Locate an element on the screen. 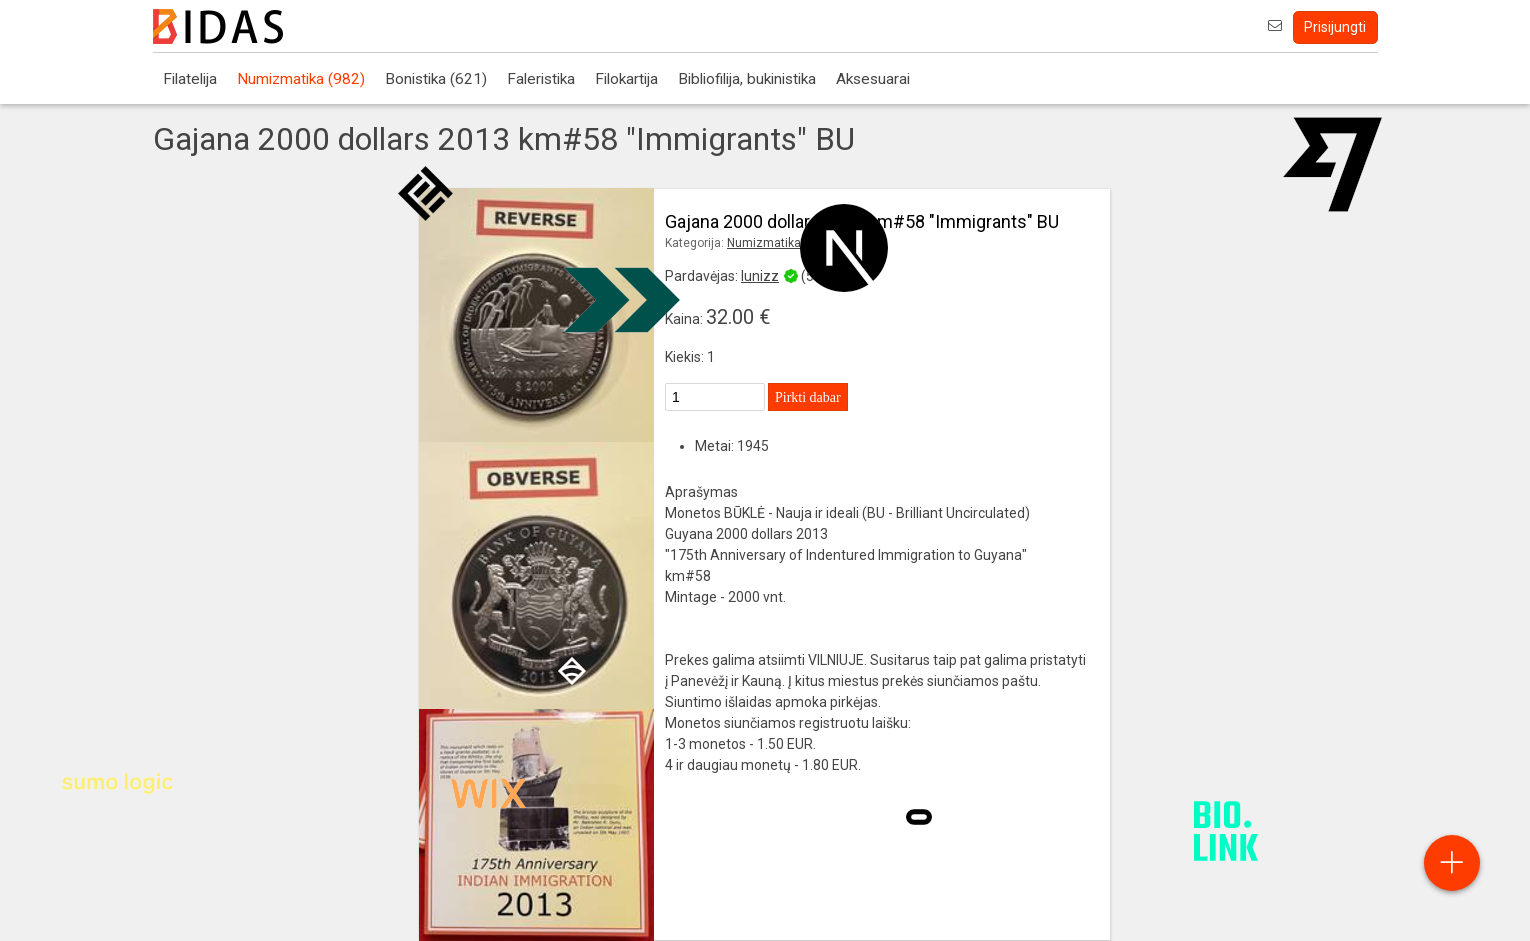  open Oculus VR app or settings is located at coordinates (919, 817).